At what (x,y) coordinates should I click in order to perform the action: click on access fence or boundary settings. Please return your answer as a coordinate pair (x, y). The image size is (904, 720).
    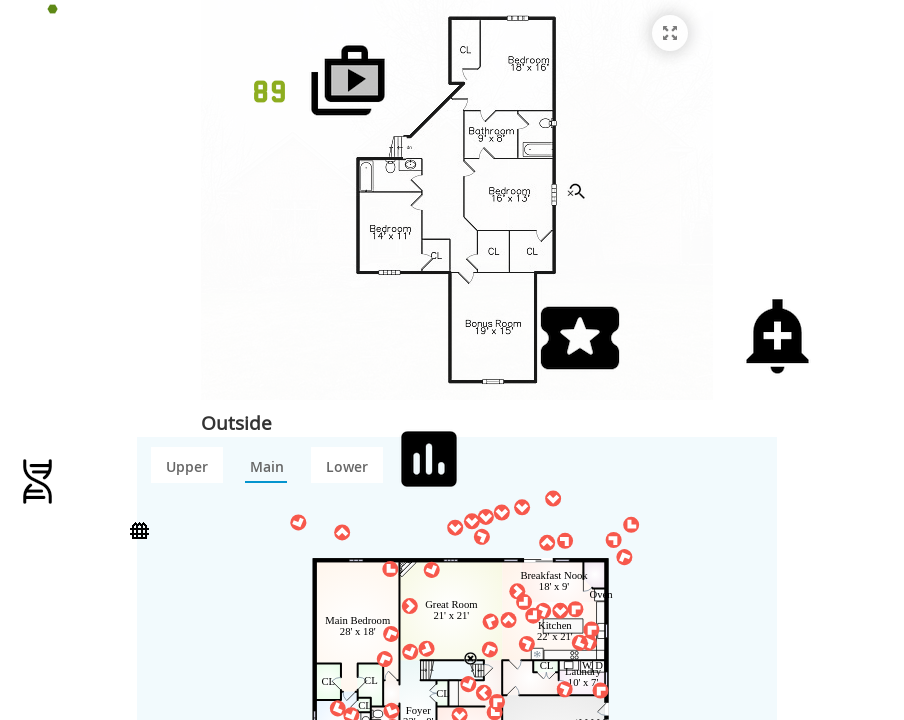
    Looking at the image, I should click on (139, 530).